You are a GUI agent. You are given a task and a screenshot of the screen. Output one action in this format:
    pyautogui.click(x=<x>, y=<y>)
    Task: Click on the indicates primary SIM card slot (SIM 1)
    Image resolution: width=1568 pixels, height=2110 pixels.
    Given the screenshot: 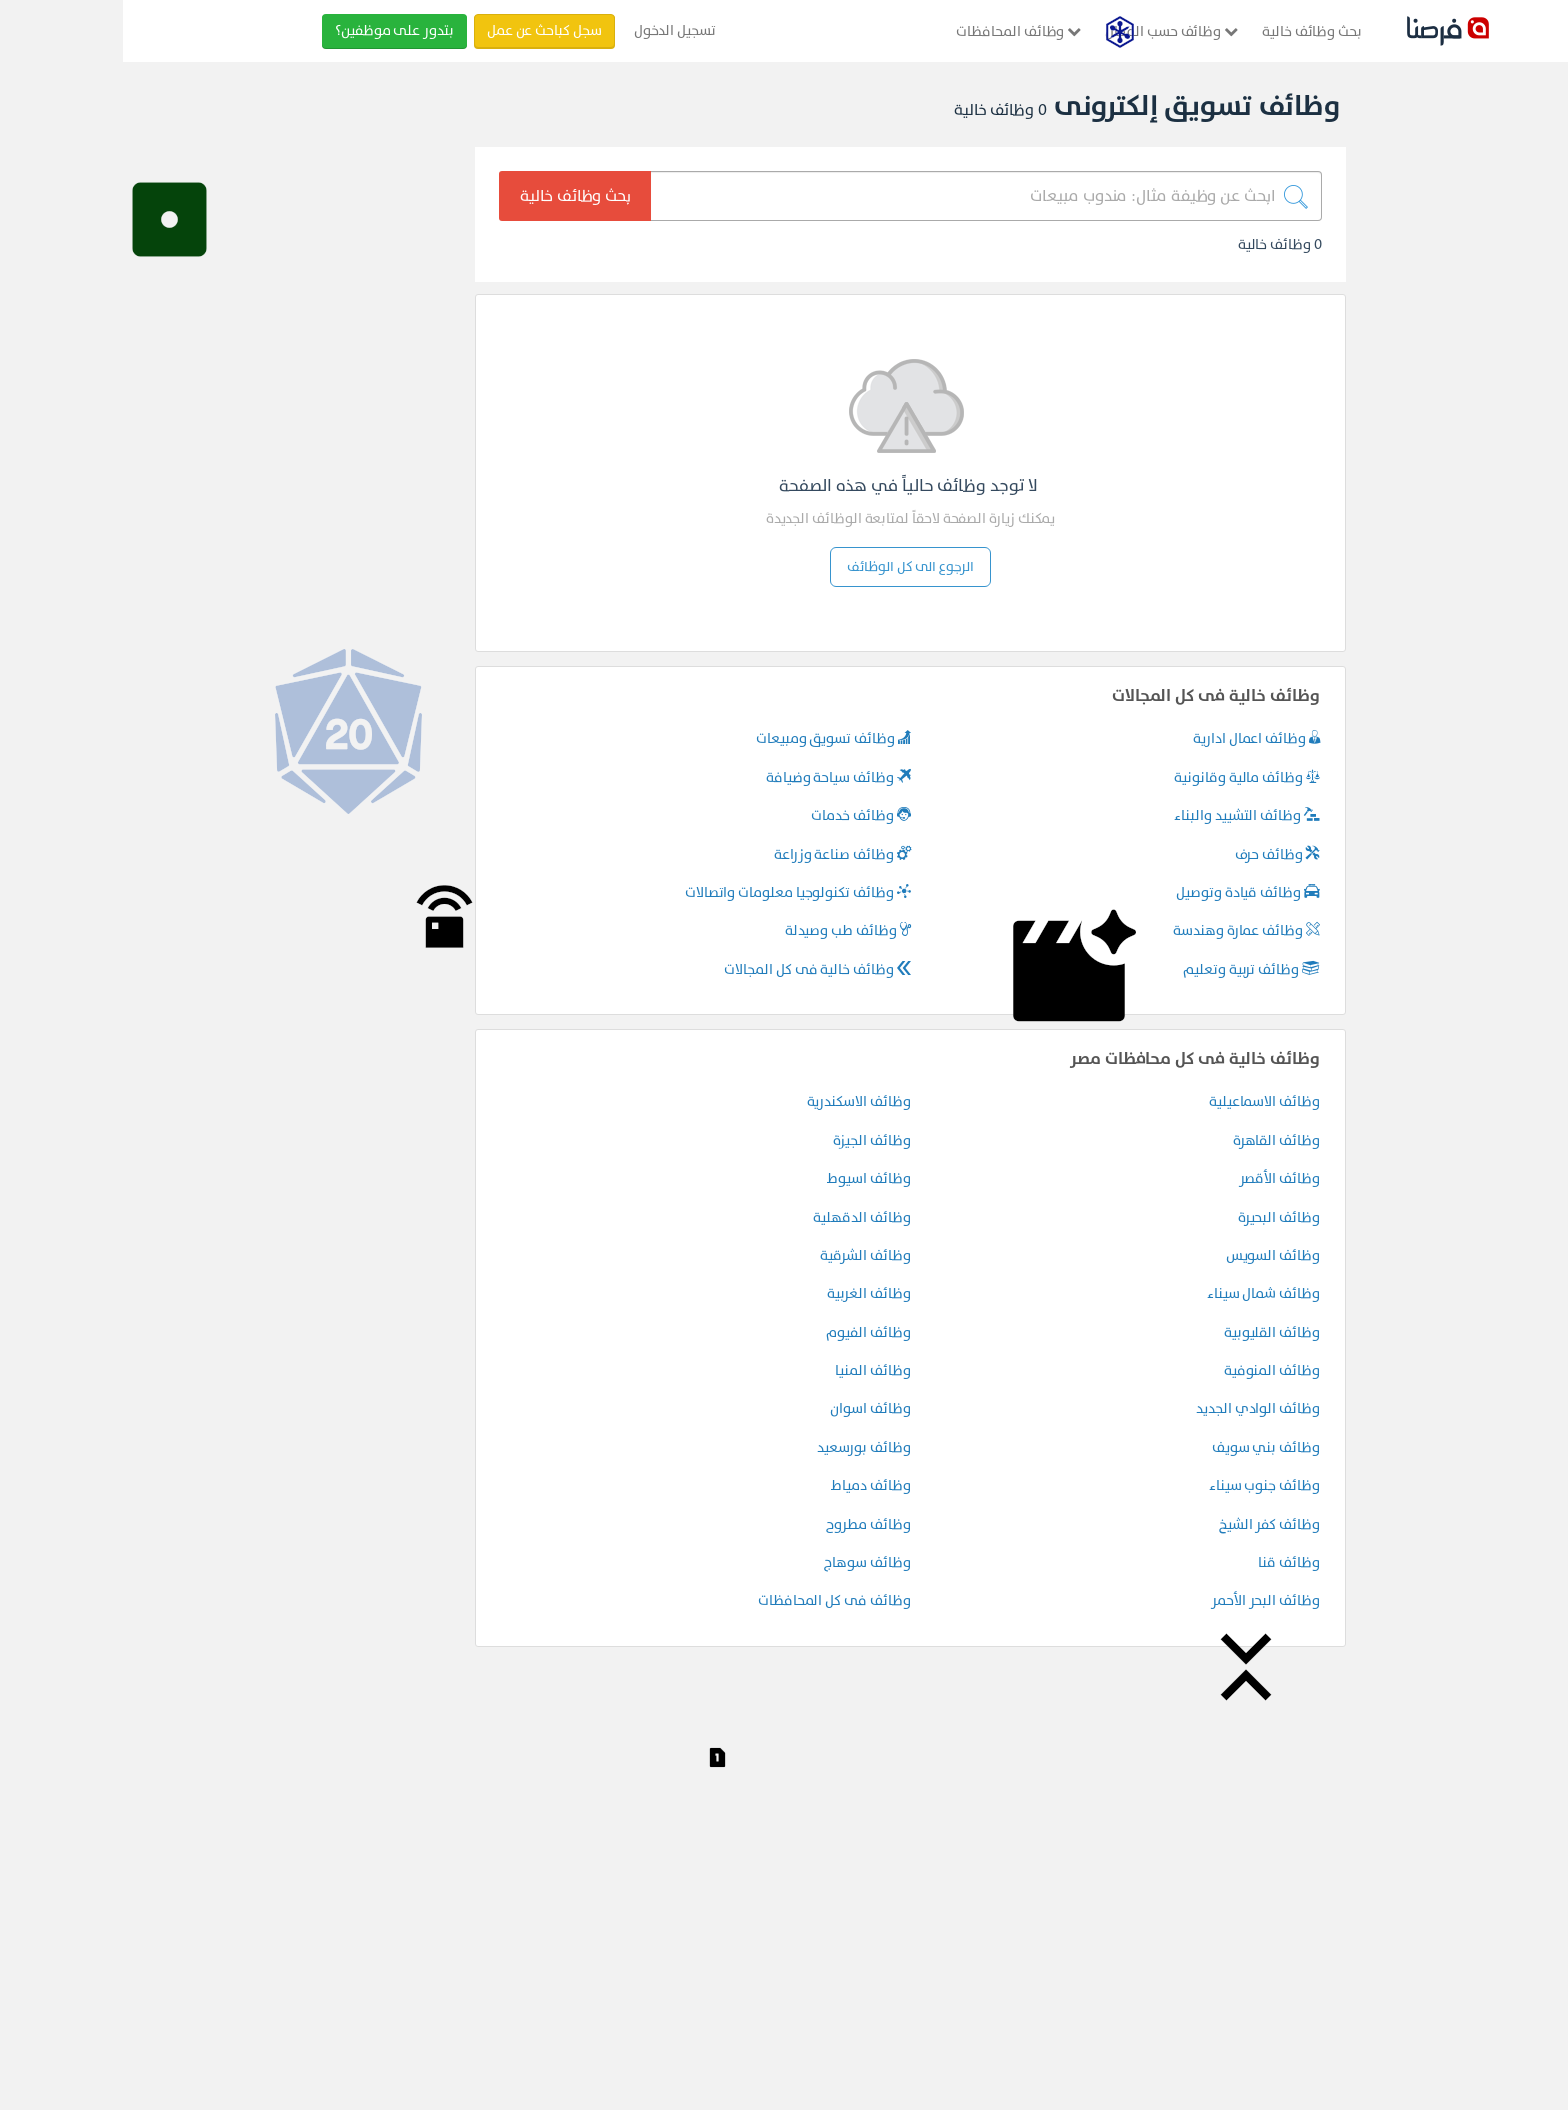 What is the action you would take?
    pyautogui.click(x=717, y=1757)
    